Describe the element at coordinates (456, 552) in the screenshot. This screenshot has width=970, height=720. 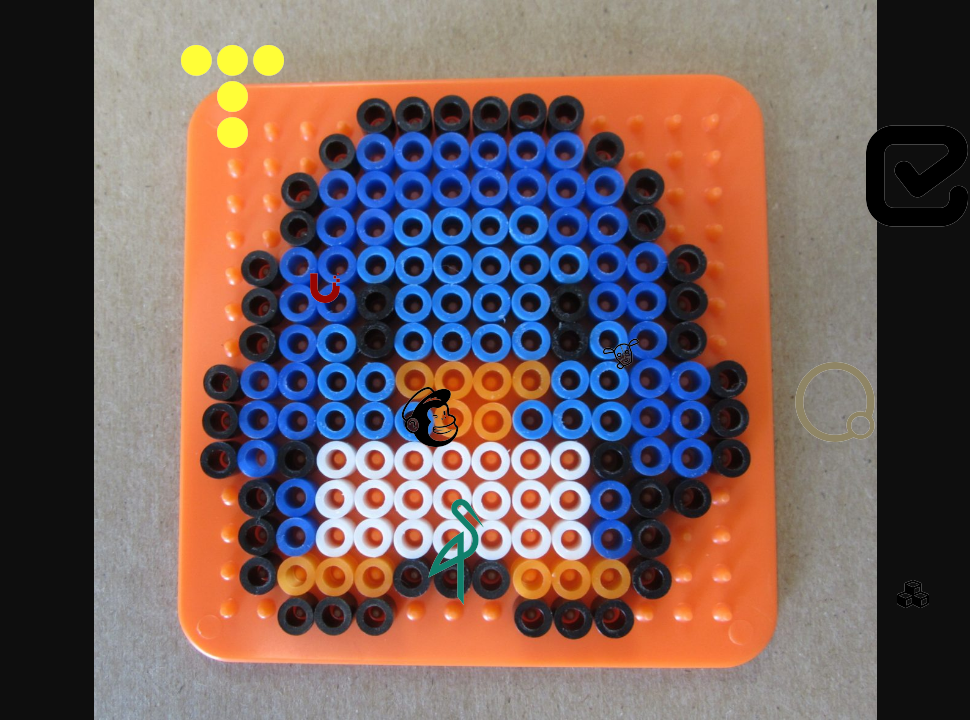
I see `minio object storage service logo` at that location.